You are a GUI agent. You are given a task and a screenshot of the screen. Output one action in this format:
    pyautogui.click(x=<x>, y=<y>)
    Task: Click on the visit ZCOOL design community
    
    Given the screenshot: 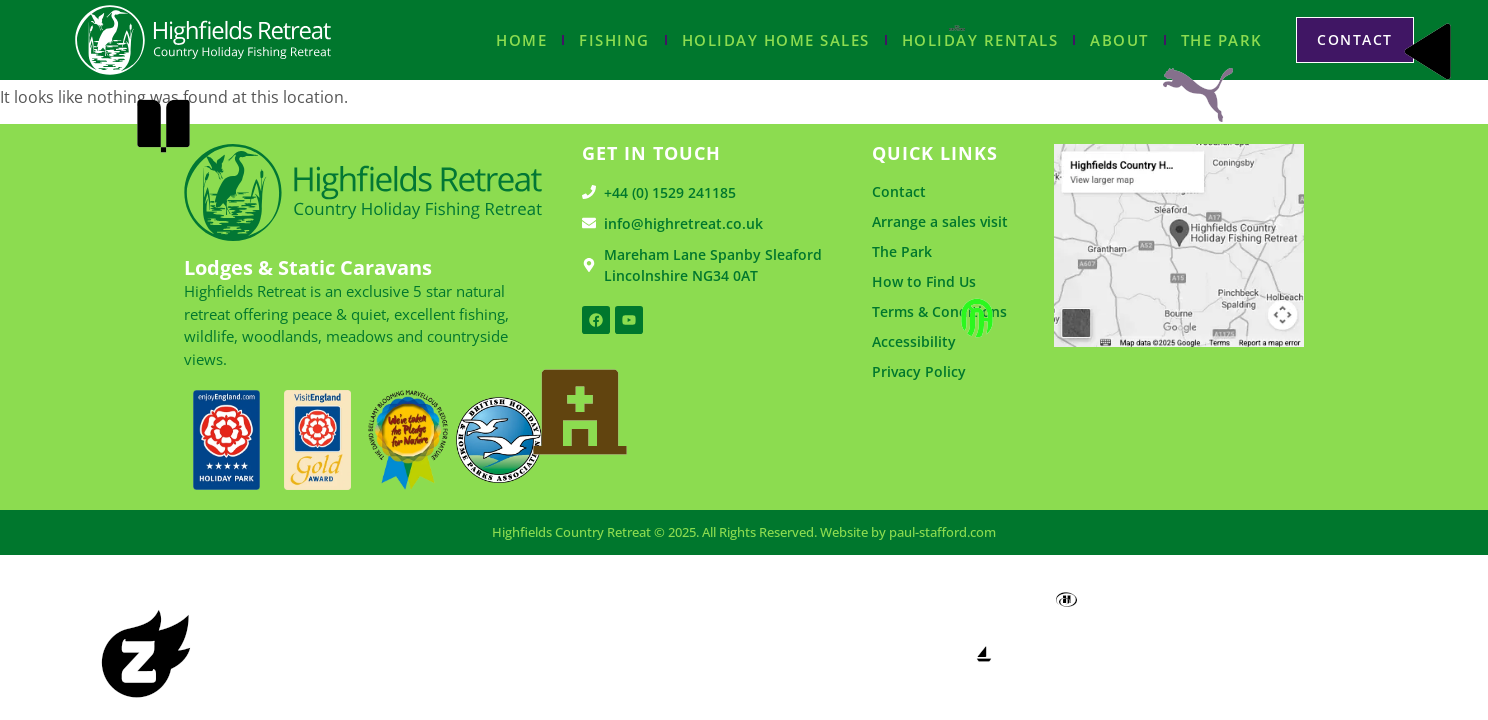 What is the action you would take?
    pyautogui.click(x=146, y=654)
    